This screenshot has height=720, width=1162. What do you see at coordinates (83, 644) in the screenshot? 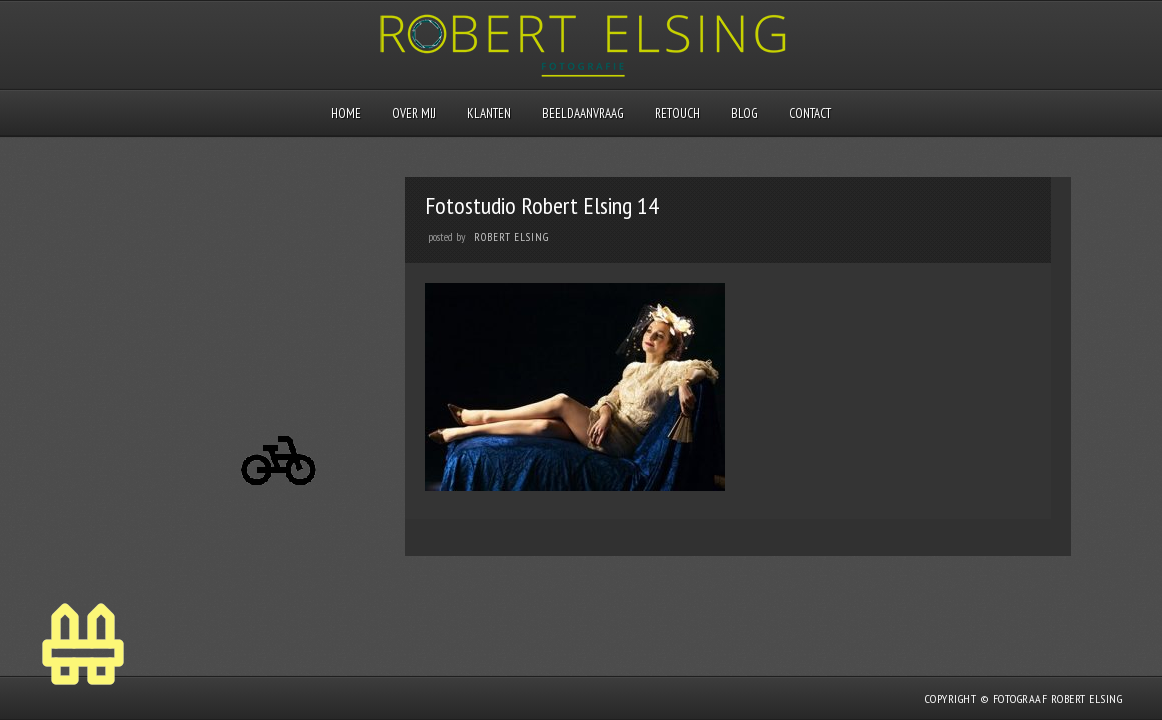
I see `access property boundary settings` at bounding box center [83, 644].